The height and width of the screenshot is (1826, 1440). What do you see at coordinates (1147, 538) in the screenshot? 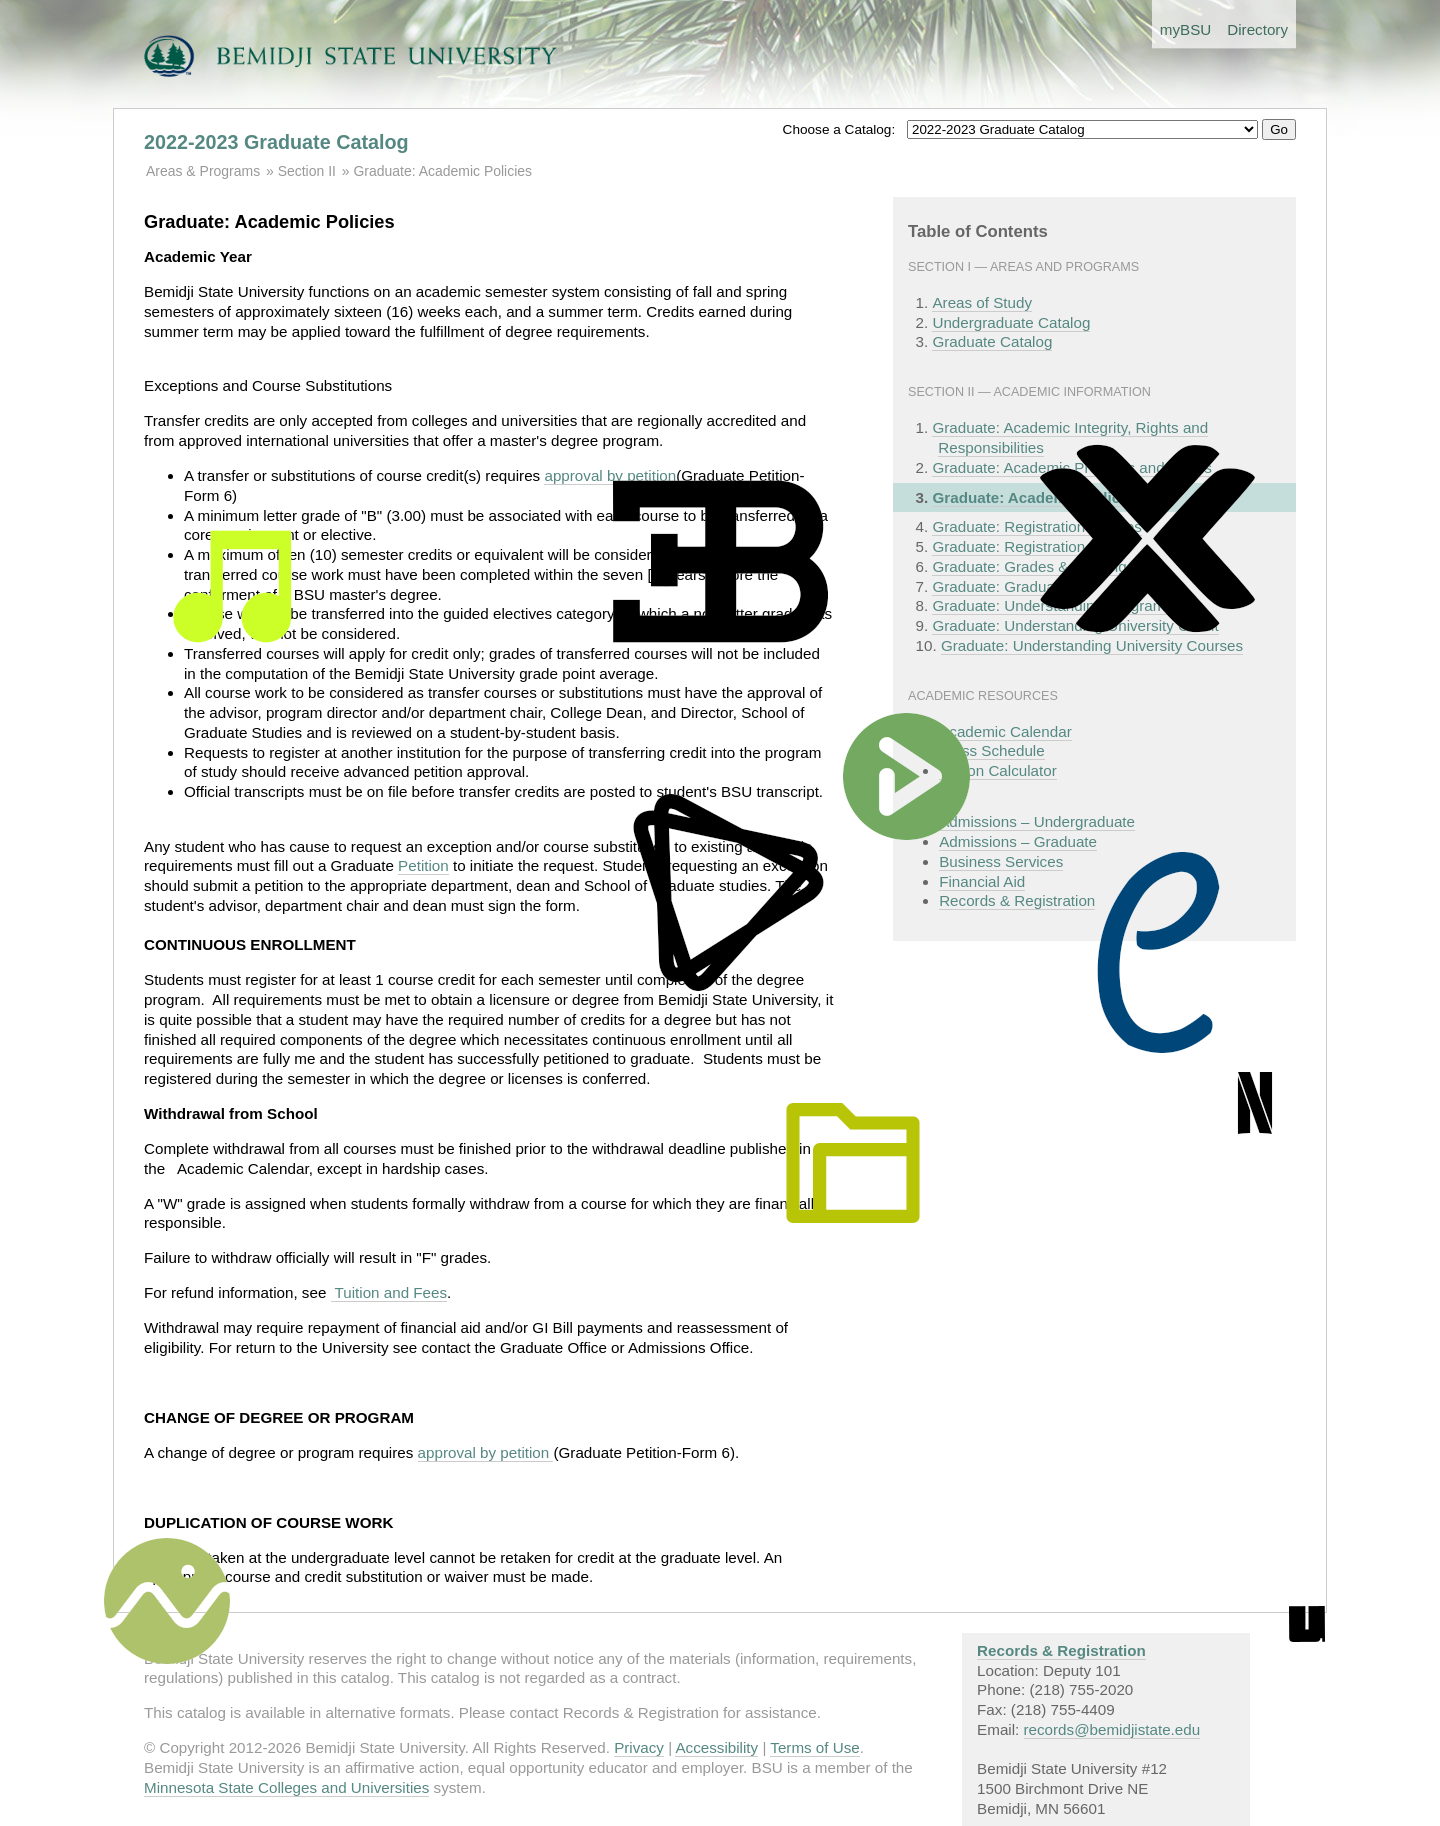
I see `open proxmox virtual environment dashboard` at bounding box center [1147, 538].